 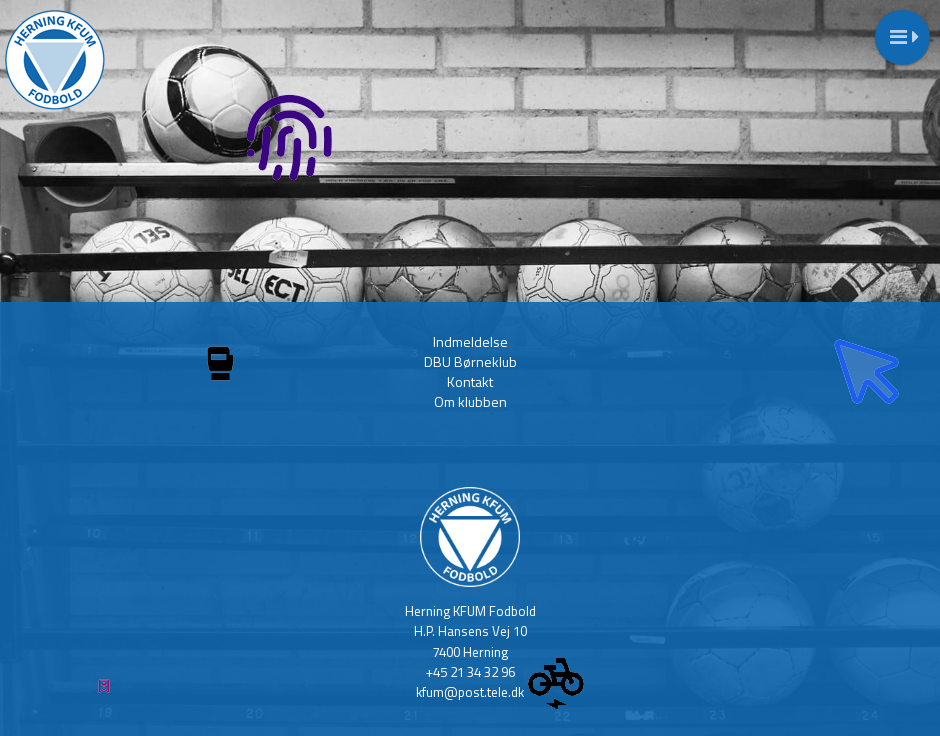 I want to click on mouse cursor pointer, so click(x=866, y=371).